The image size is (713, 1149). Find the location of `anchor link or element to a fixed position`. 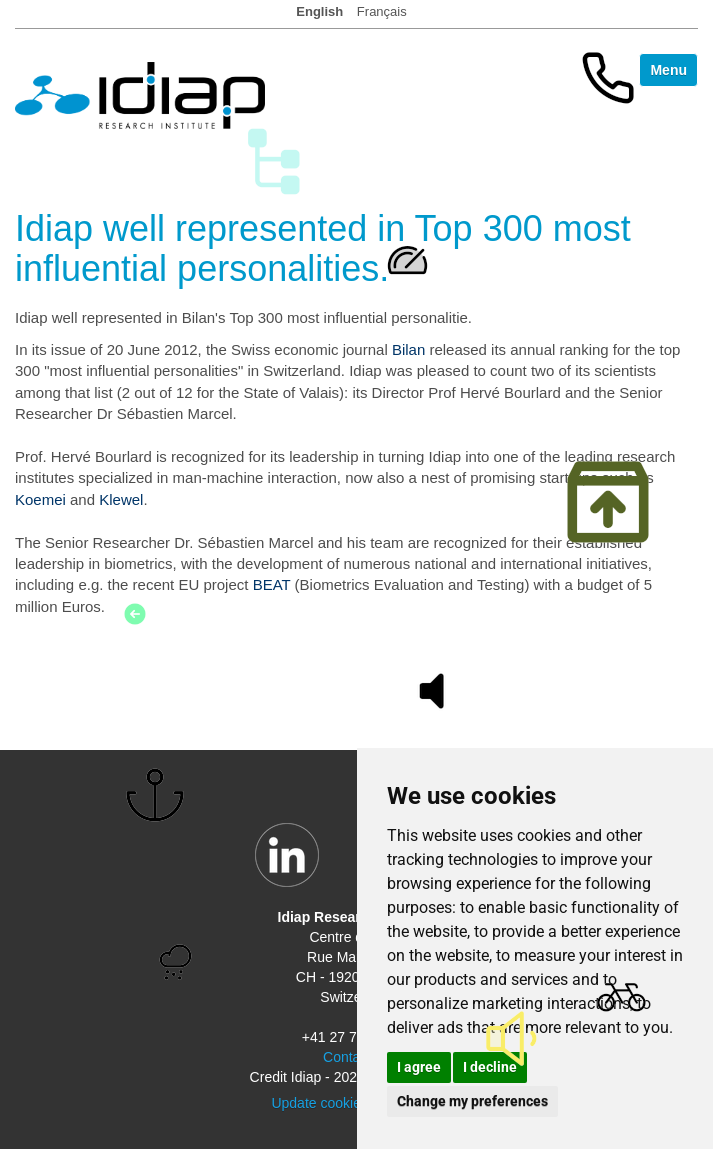

anchor link or element to a fixed position is located at coordinates (155, 795).